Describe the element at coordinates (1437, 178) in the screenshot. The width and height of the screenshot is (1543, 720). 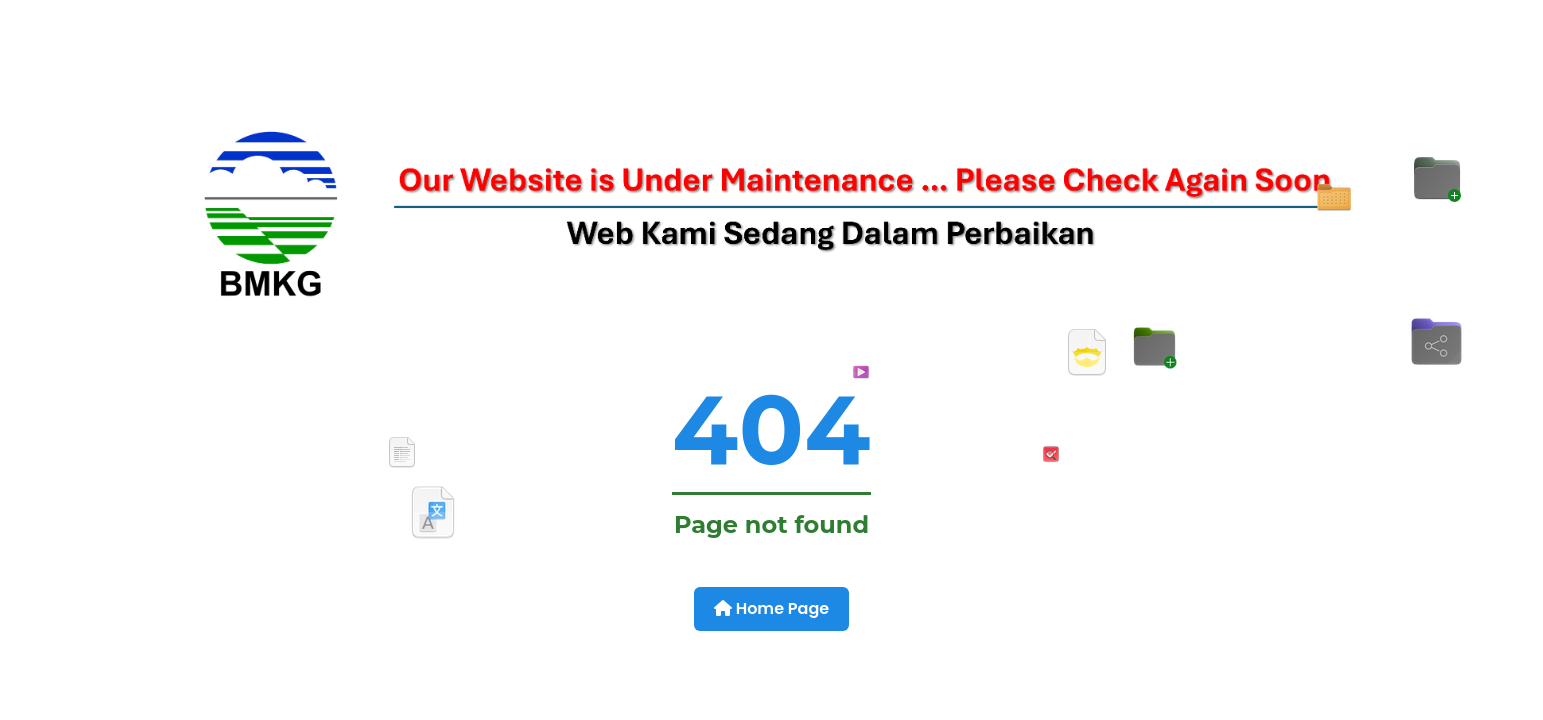
I see `create a new folder` at that location.